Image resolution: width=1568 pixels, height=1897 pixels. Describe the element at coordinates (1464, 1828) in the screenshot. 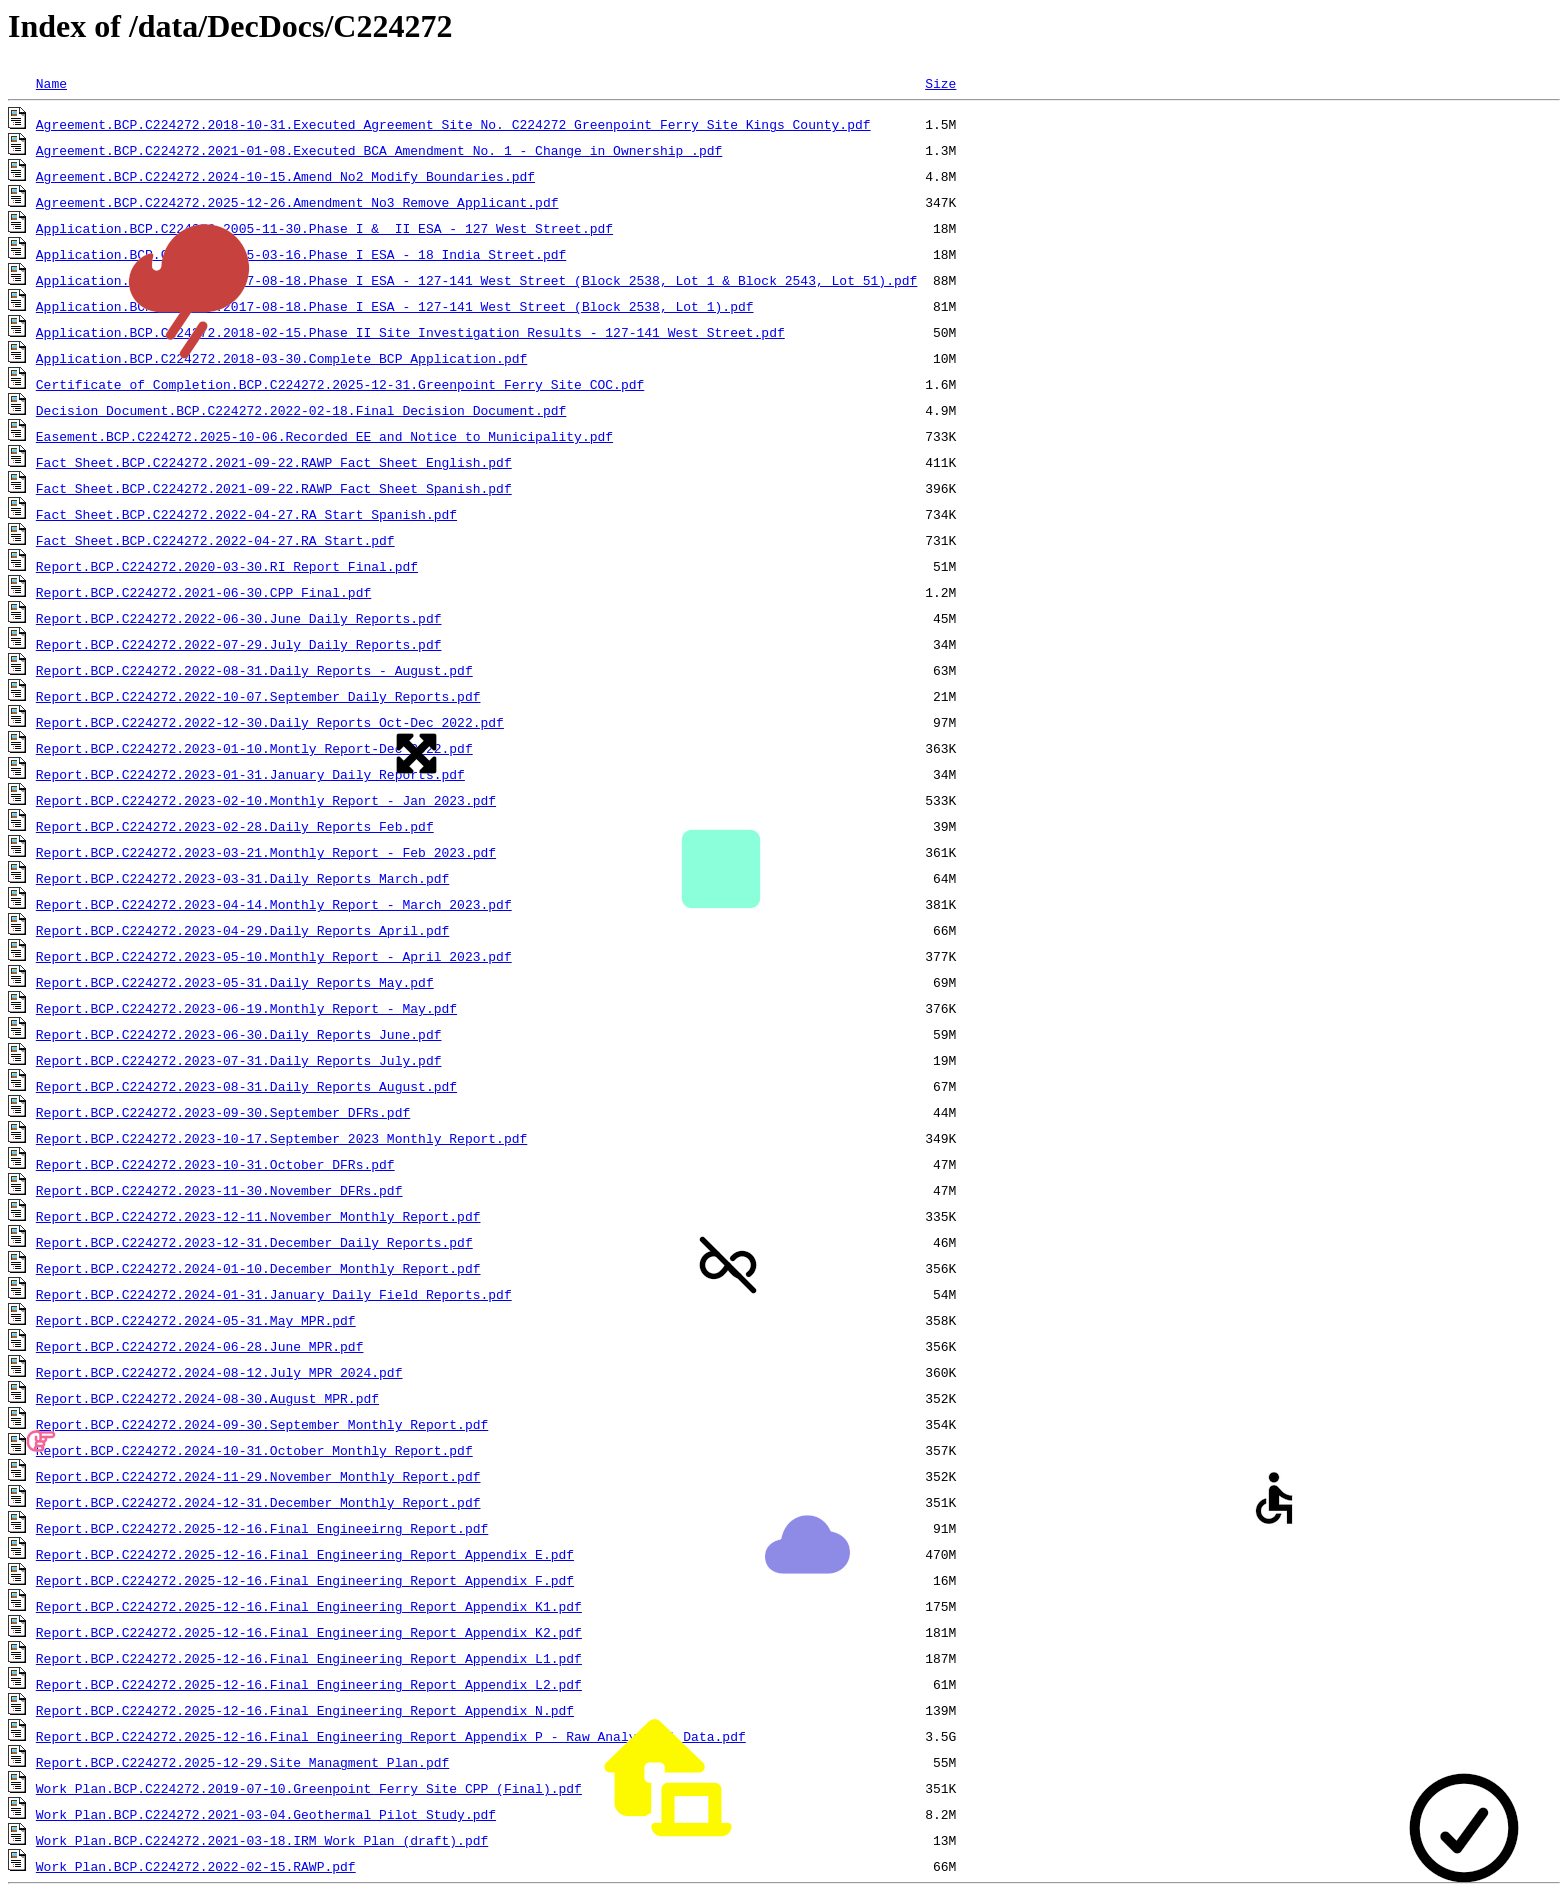

I see `confirms a completed action or task` at that location.